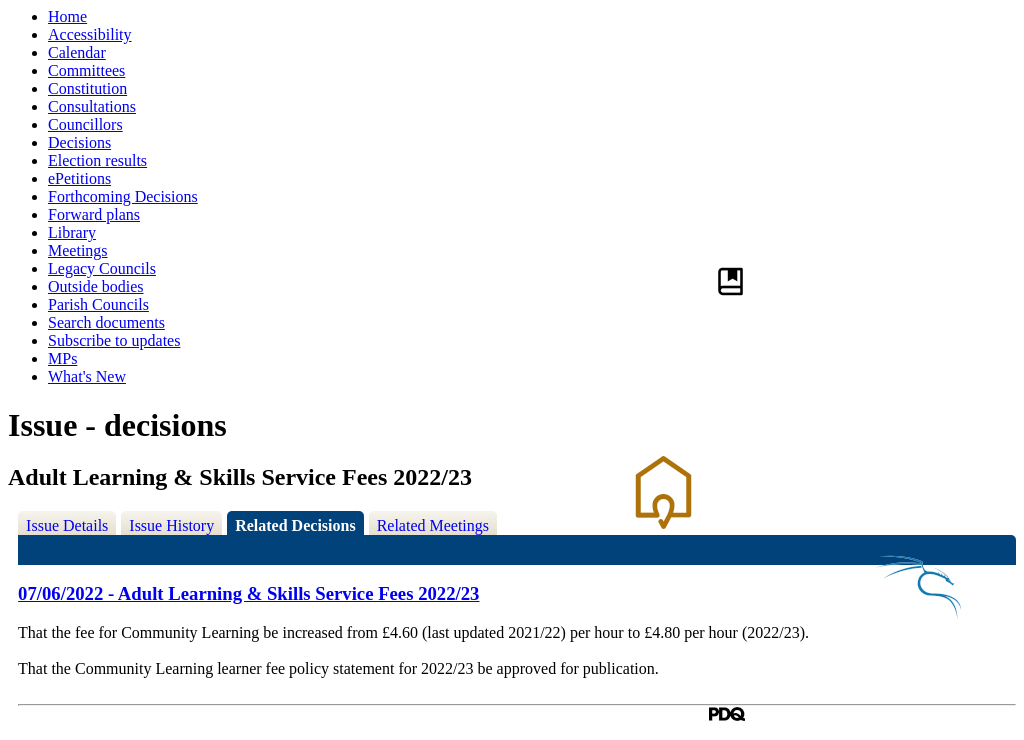 The height and width of the screenshot is (740, 1024). What do you see at coordinates (727, 714) in the screenshot?
I see `PDQ software logo` at bounding box center [727, 714].